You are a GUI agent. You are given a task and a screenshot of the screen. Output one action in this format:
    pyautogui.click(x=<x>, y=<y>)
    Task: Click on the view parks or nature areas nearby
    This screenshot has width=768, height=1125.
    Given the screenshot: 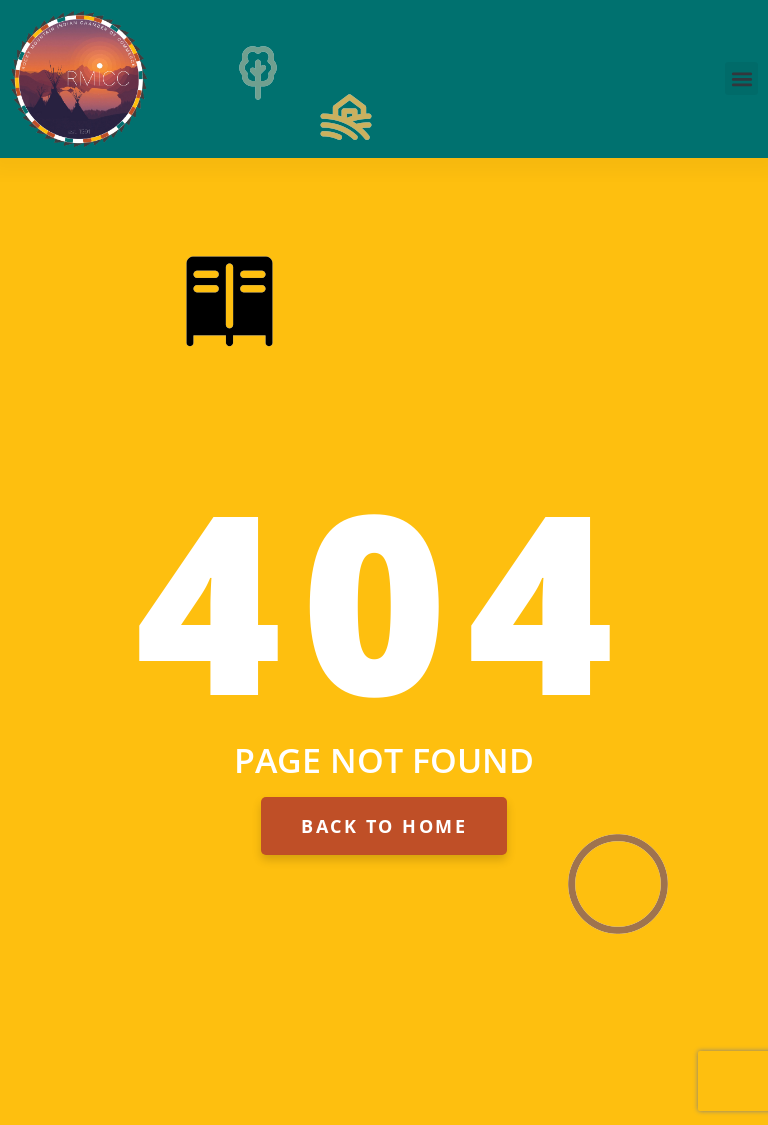 What is the action you would take?
    pyautogui.click(x=258, y=73)
    